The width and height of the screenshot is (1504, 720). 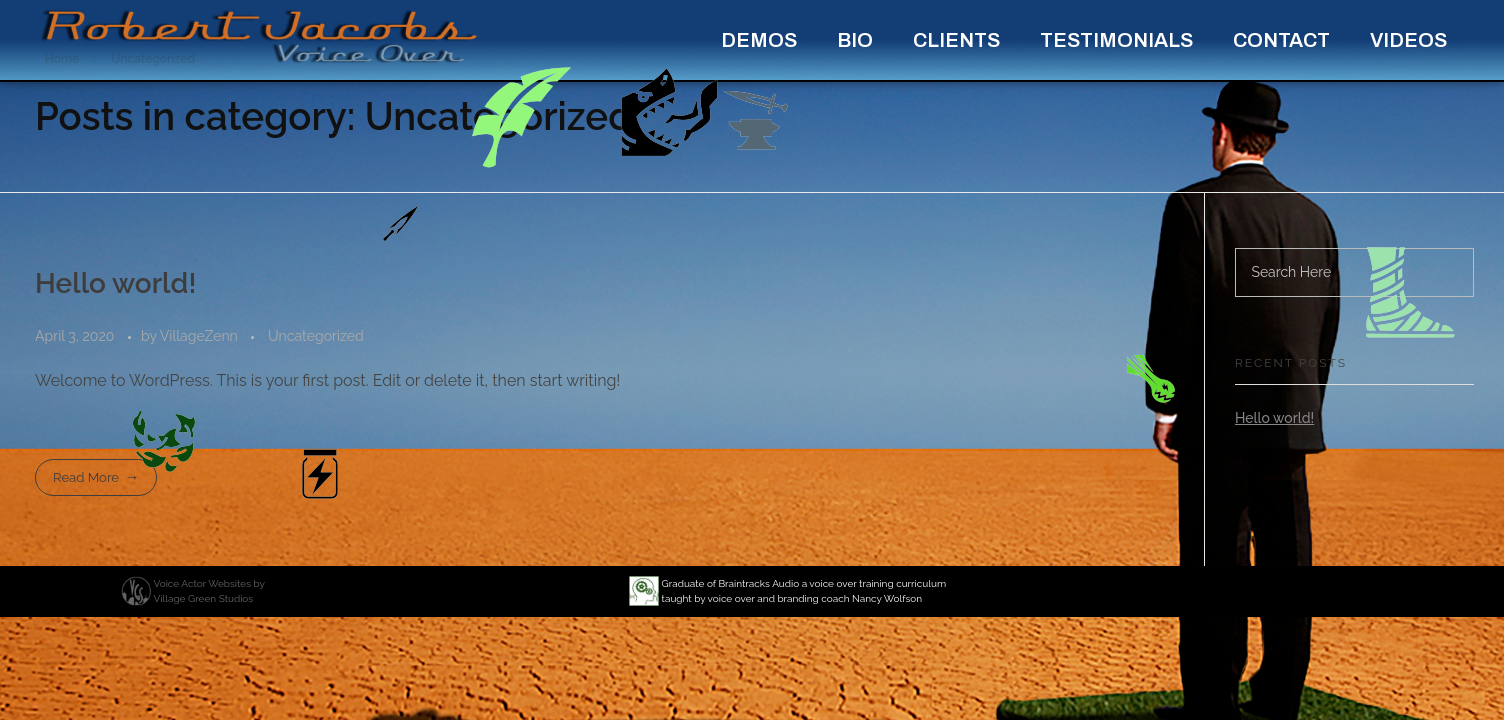 I want to click on access the weapon crafting menu, so click(x=755, y=117).